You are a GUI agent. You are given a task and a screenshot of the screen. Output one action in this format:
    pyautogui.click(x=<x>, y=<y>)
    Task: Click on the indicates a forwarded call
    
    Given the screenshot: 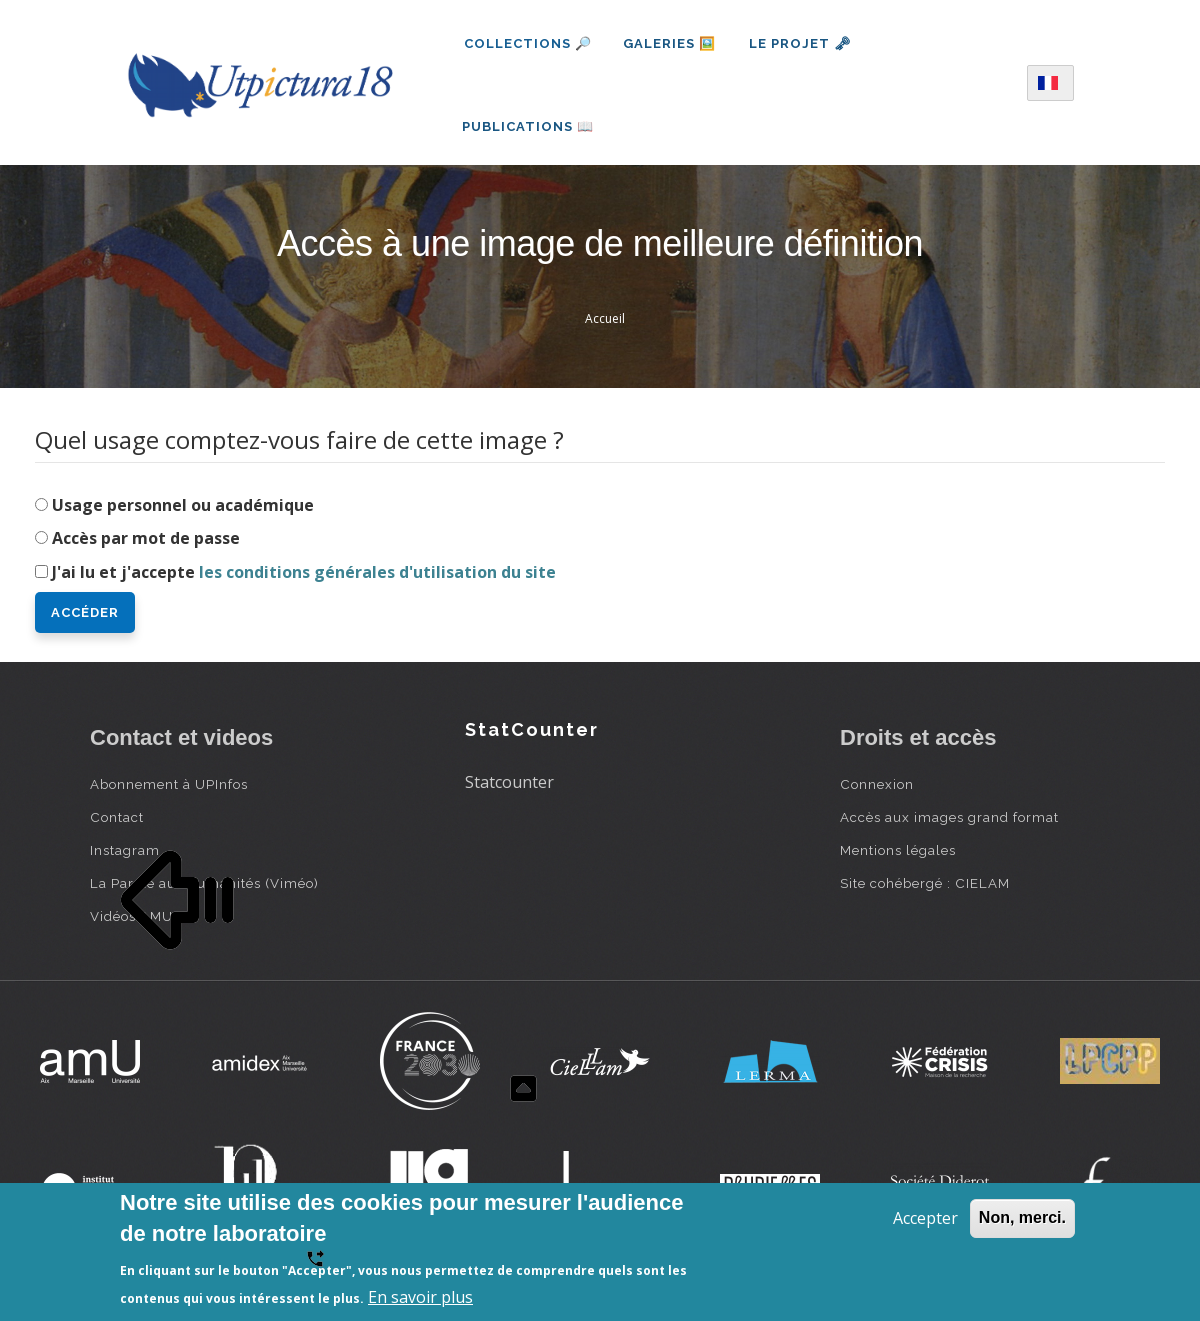 What is the action you would take?
    pyautogui.click(x=315, y=1259)
    